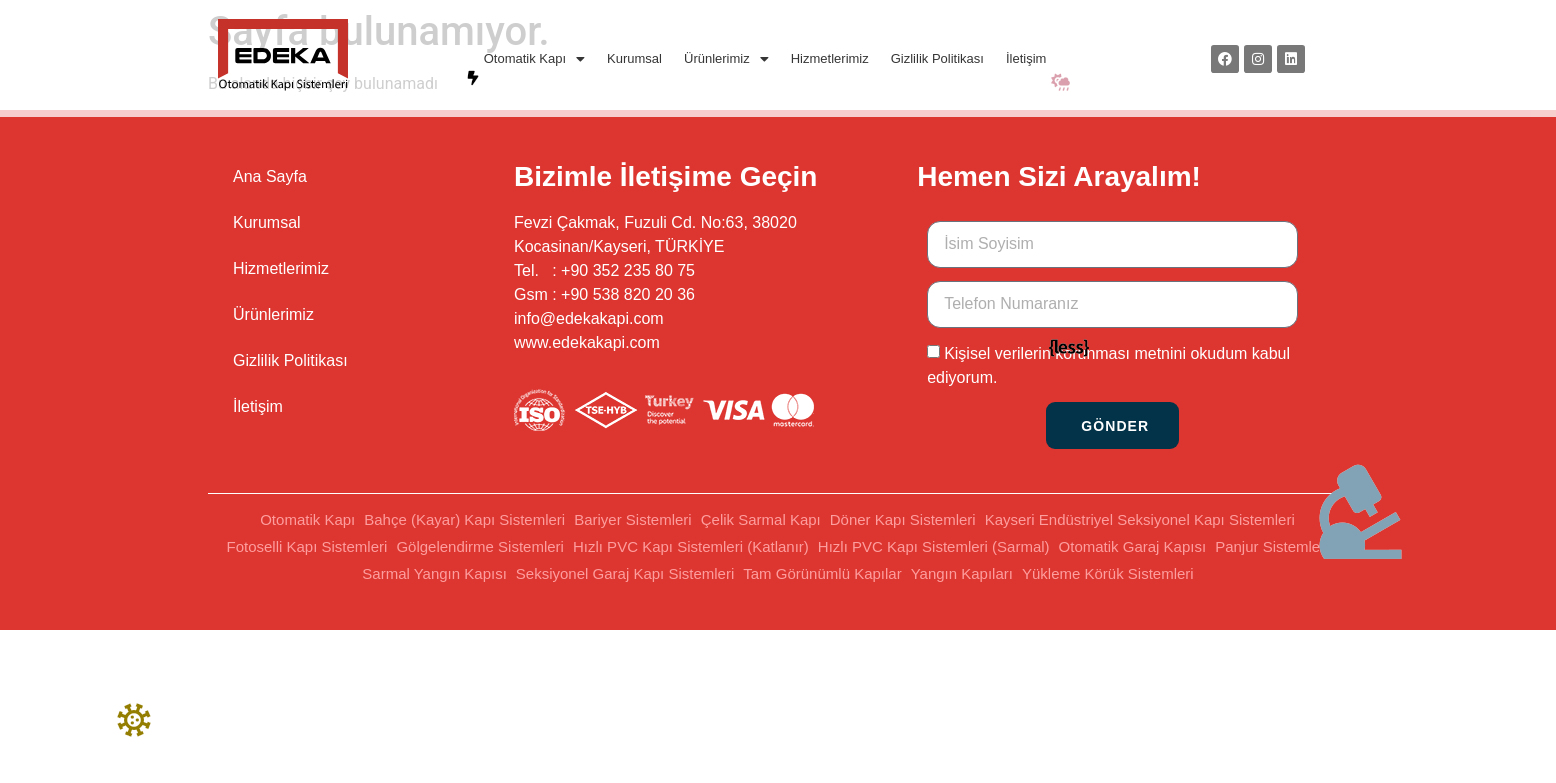 This screenshot has width=1556, height=783. What do you see at coordinates (1360, 513) in the screenshot?
I see `access laboratory or research features` at bounding box center [1360, 513].